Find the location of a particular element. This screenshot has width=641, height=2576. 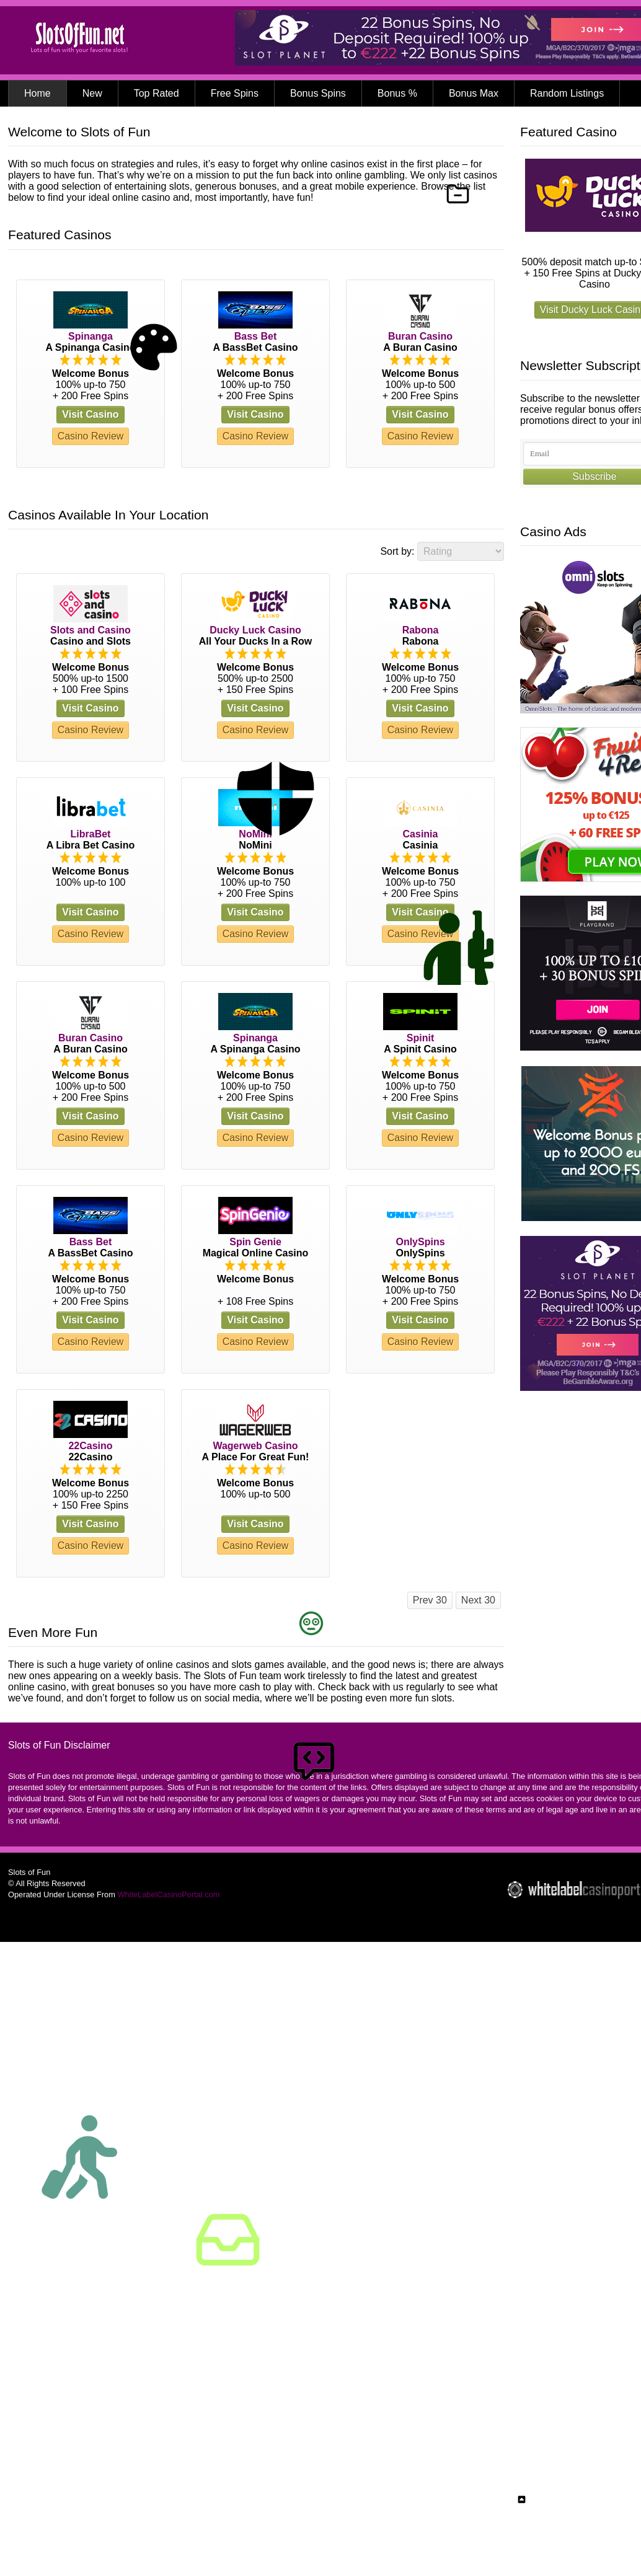

remove a folder is located at coordinates (458, 194).